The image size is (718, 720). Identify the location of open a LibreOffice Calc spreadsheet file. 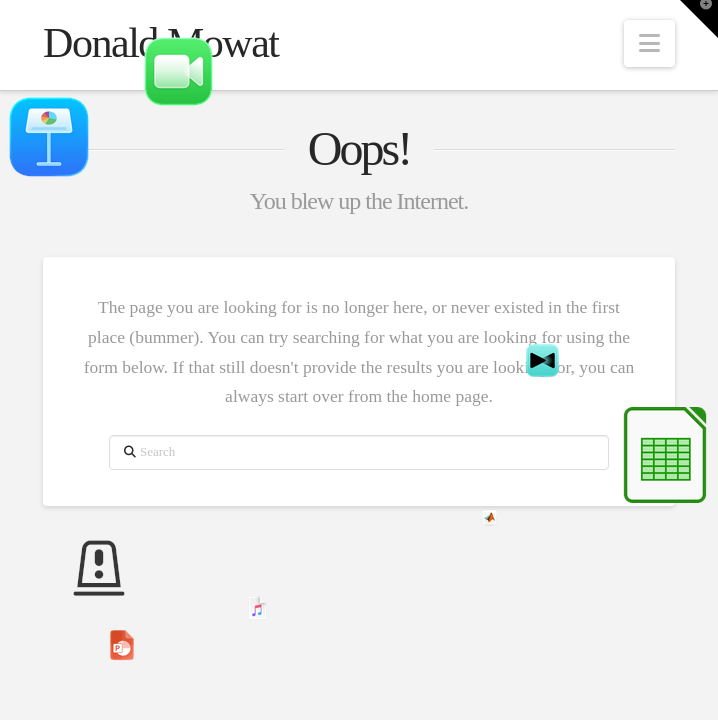
(665, 455).